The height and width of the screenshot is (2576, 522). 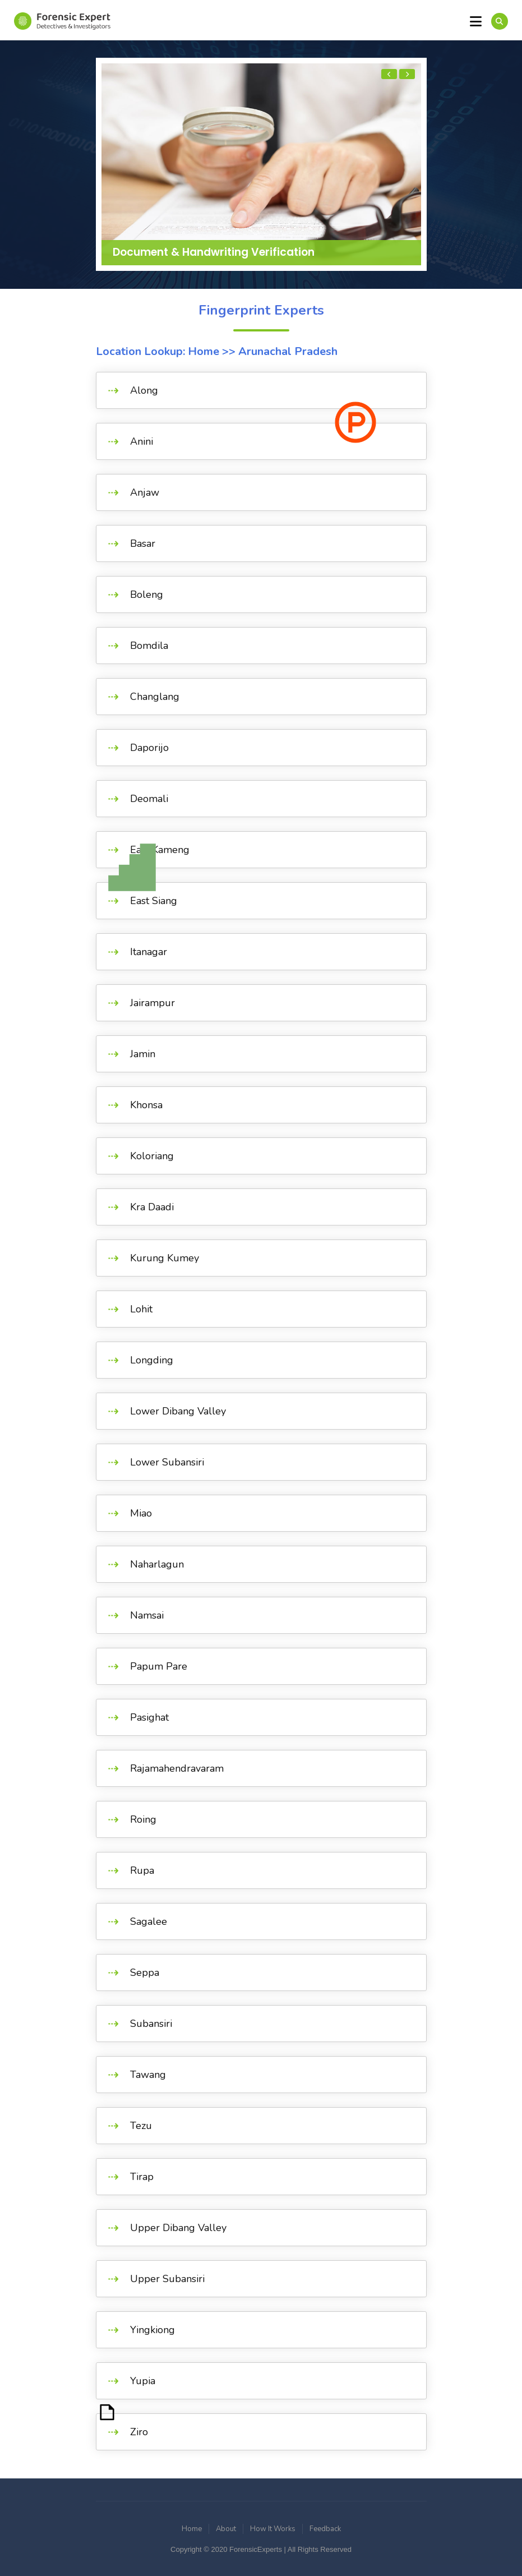 I want to click on indicates stairs or stairwell location, so click(x=132, y=867).